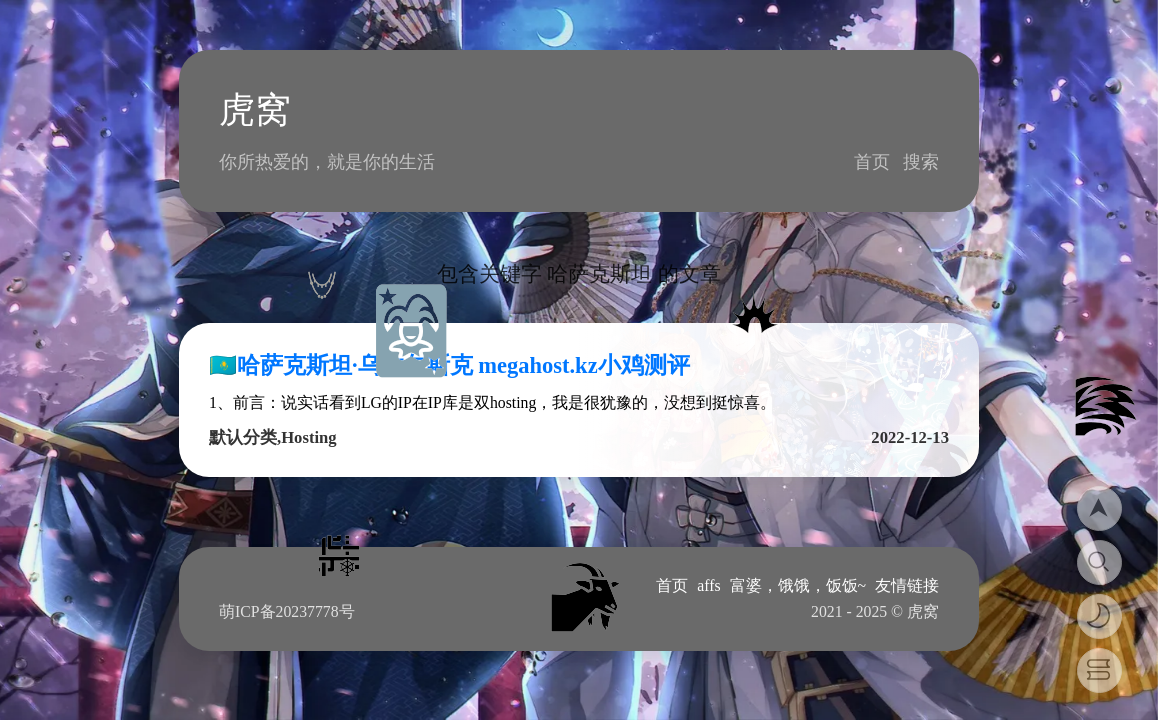  What do you see at coordinates (339, 556) in the screenshot?
I see `access plumbing or pipe-based puzzle game` at bounding box center [339, 556].